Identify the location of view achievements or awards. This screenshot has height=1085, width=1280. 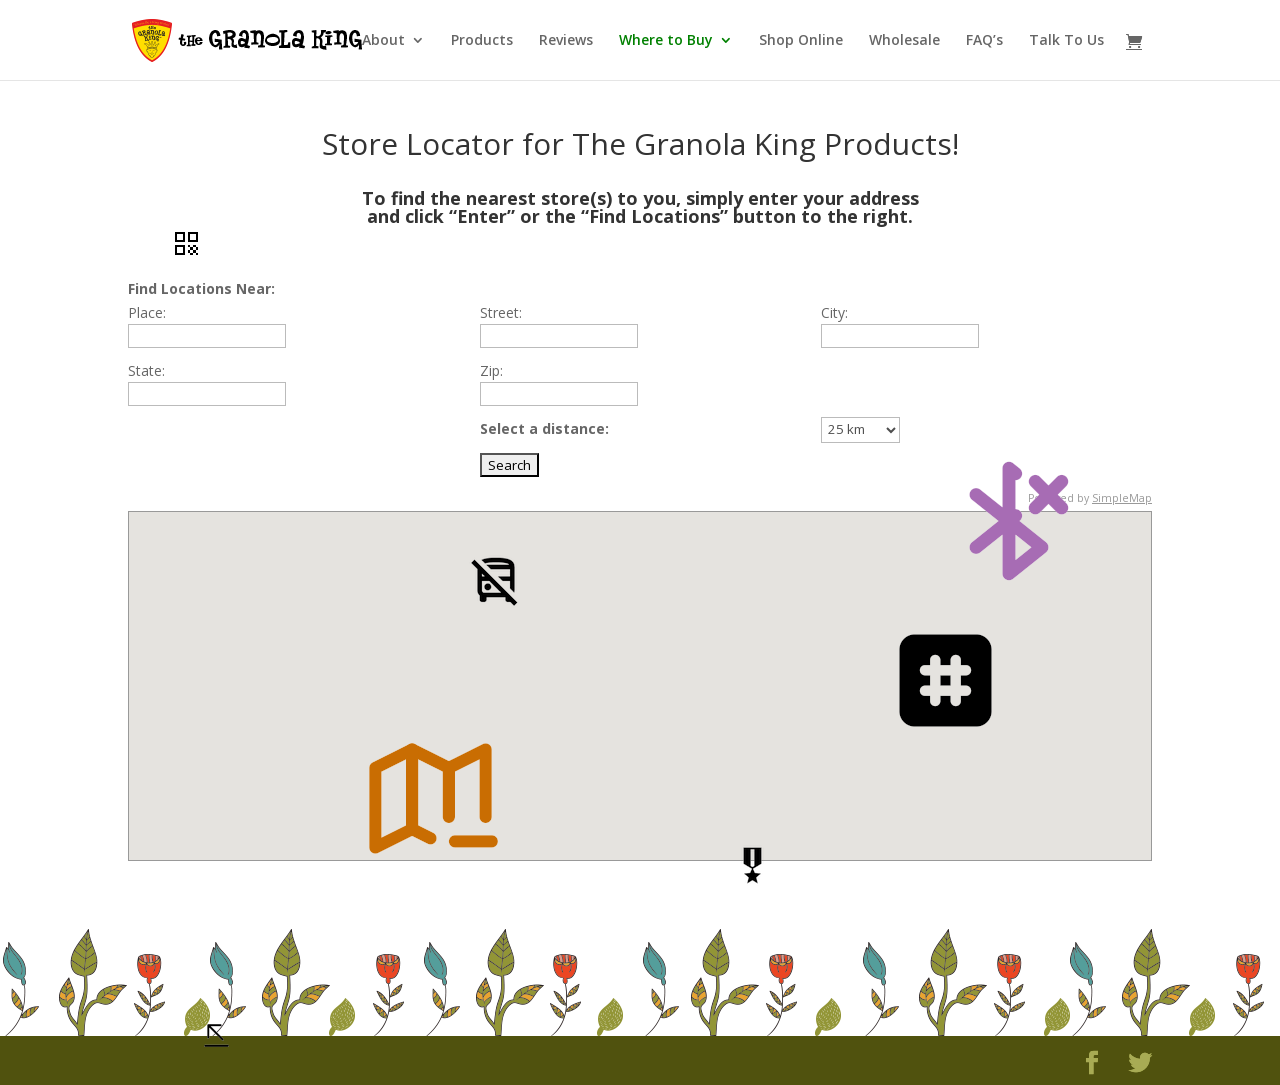
(752, 865).